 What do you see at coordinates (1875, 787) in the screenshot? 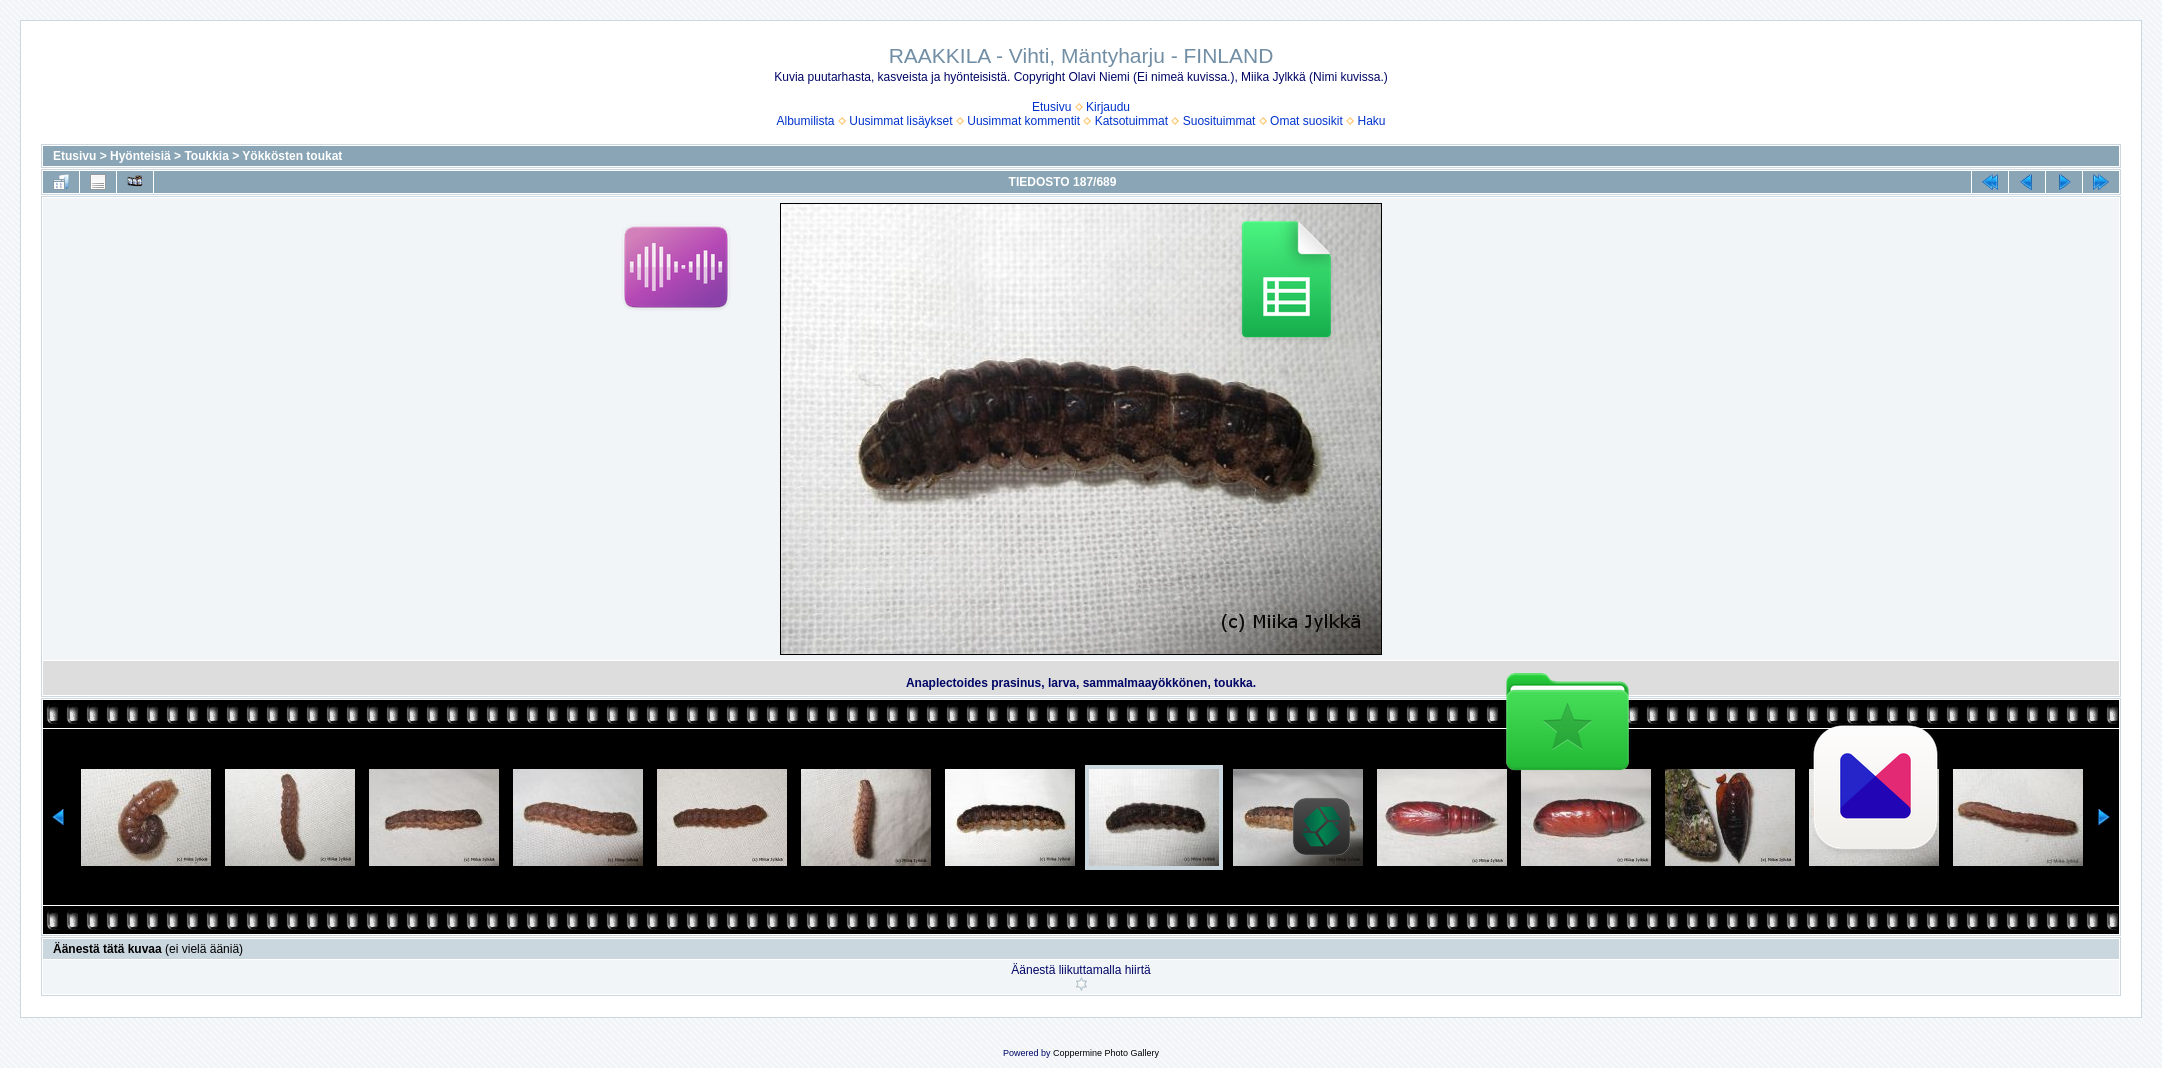
I see `open Moon FM podcast app` at bounding box center [1875, 787].